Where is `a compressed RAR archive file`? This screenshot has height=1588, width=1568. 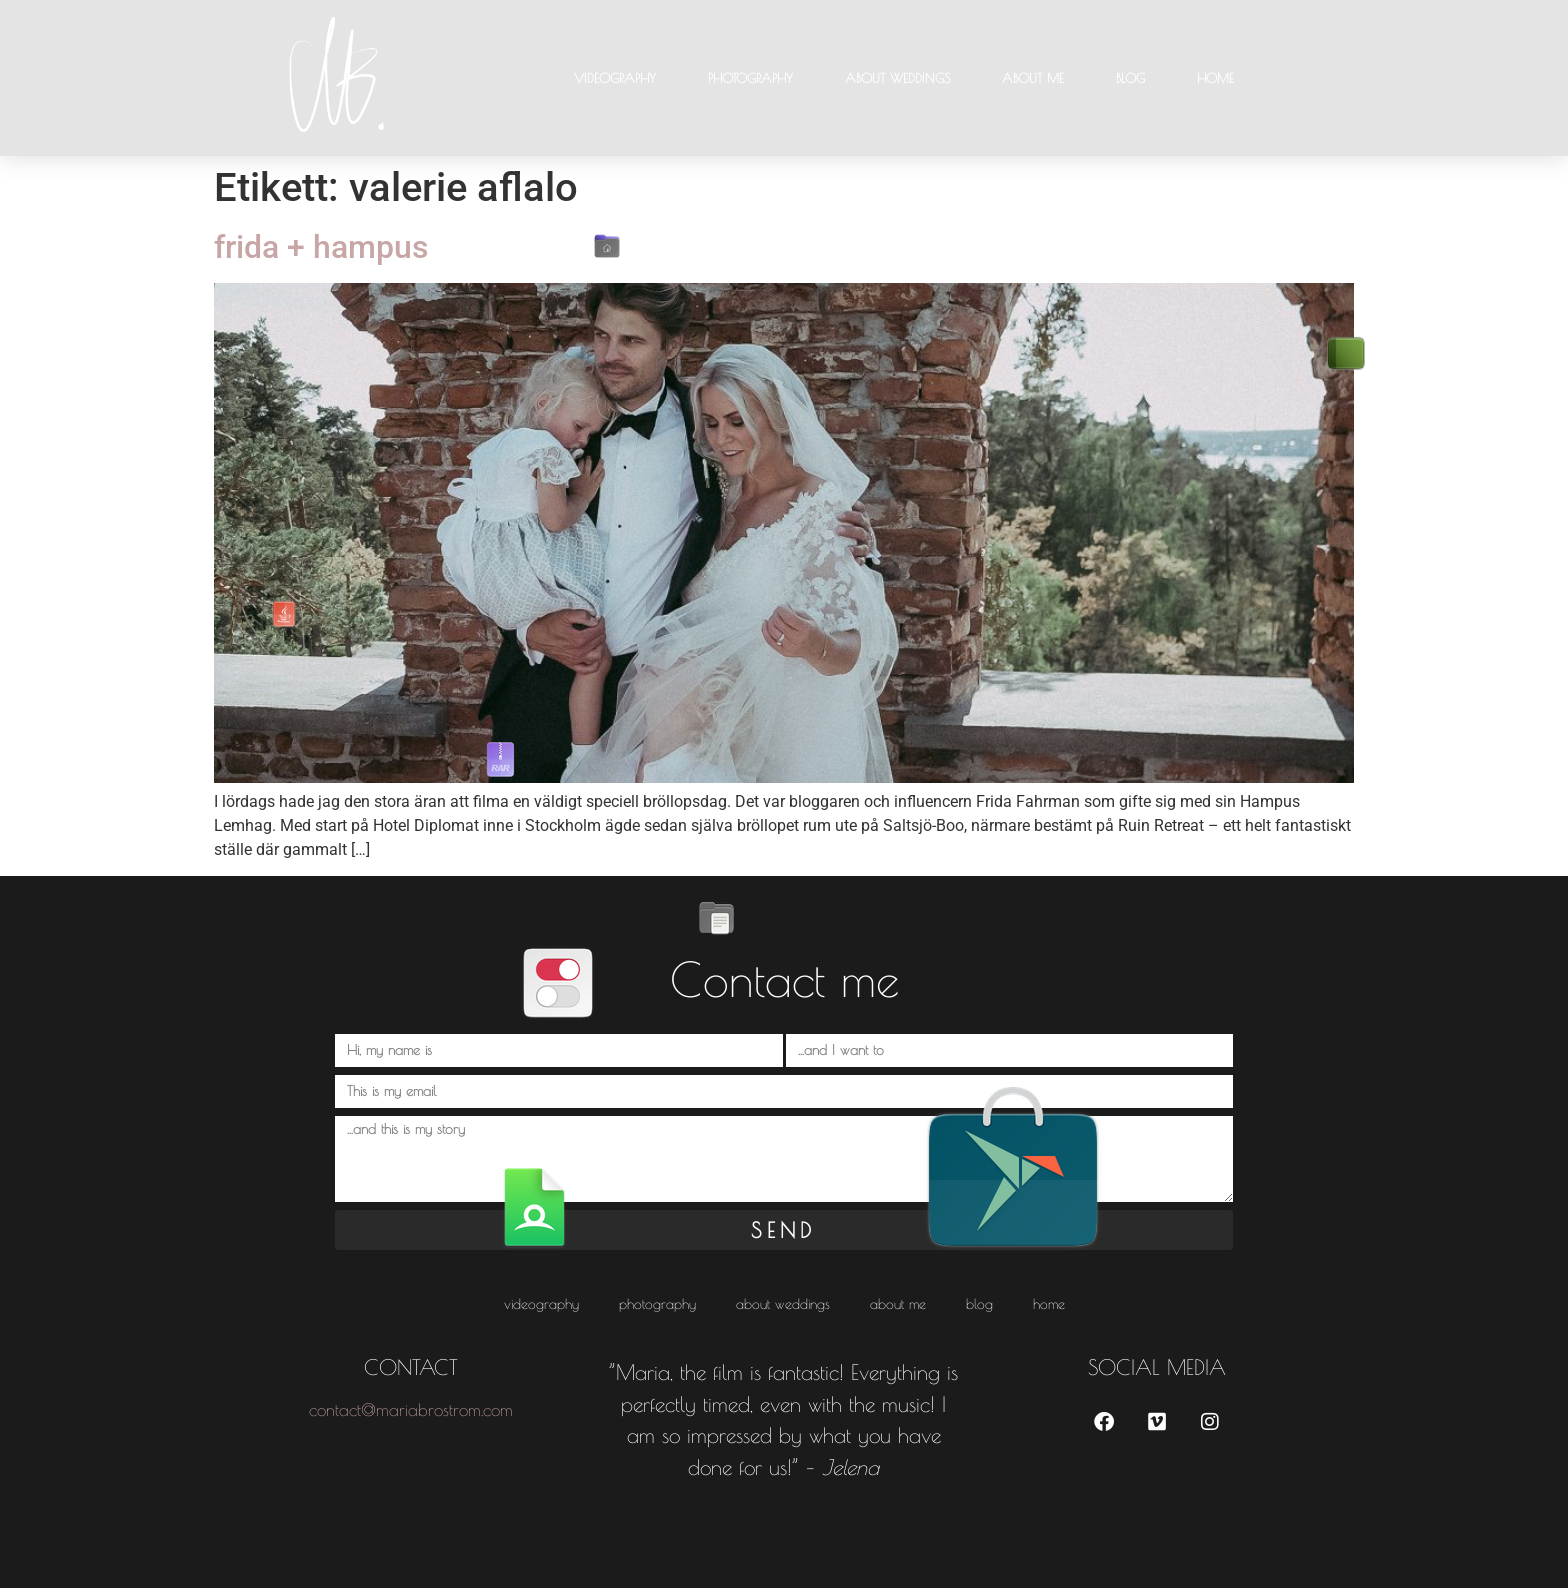
a compressed RAR archive file is located at coordinates (500, 759).